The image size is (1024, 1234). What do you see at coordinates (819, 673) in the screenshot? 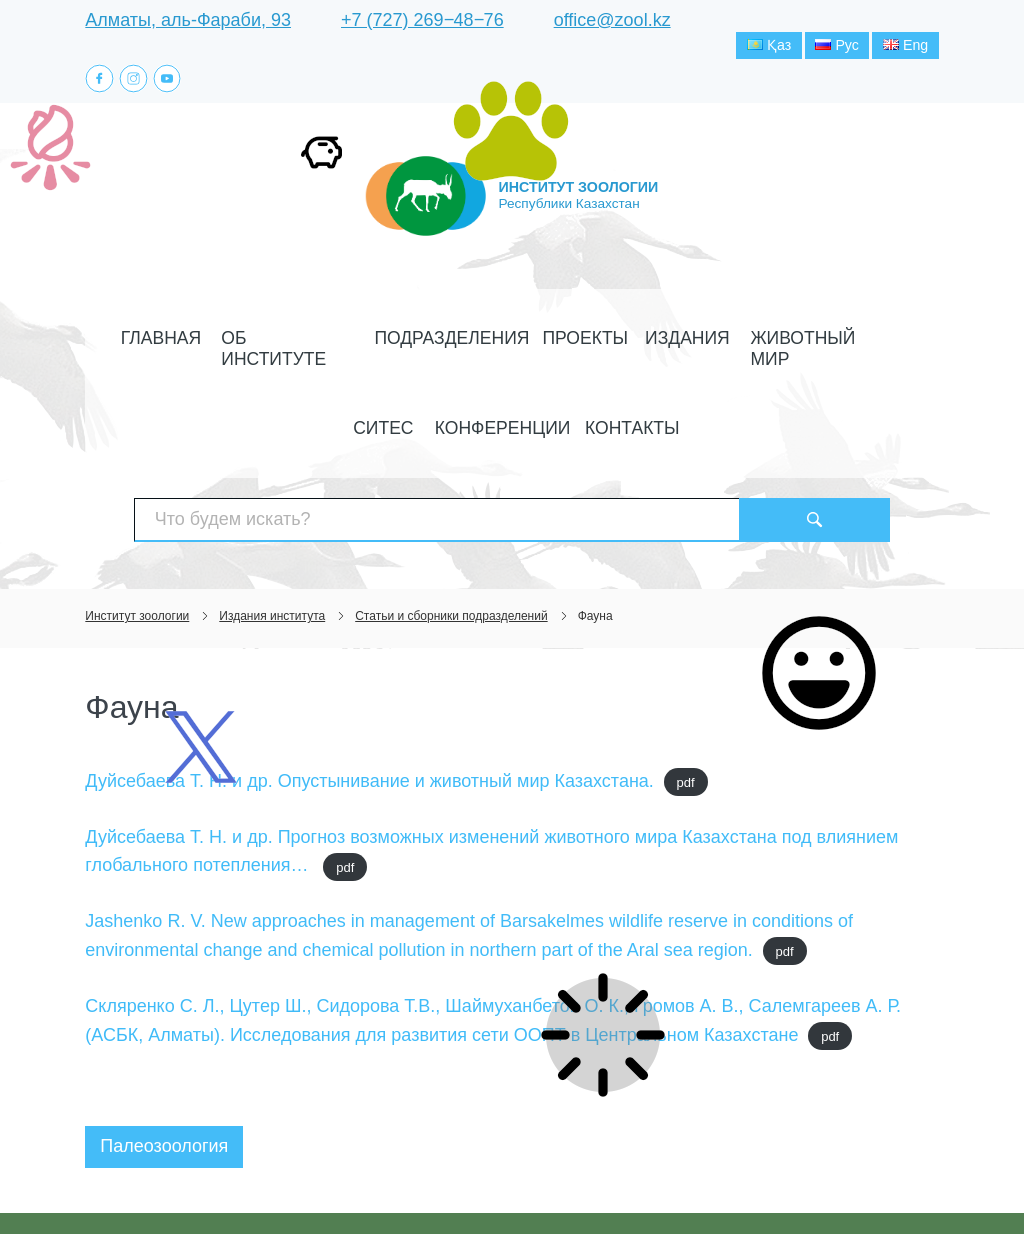
I see `add a reaction to a message` at bounding box center [819, 673].